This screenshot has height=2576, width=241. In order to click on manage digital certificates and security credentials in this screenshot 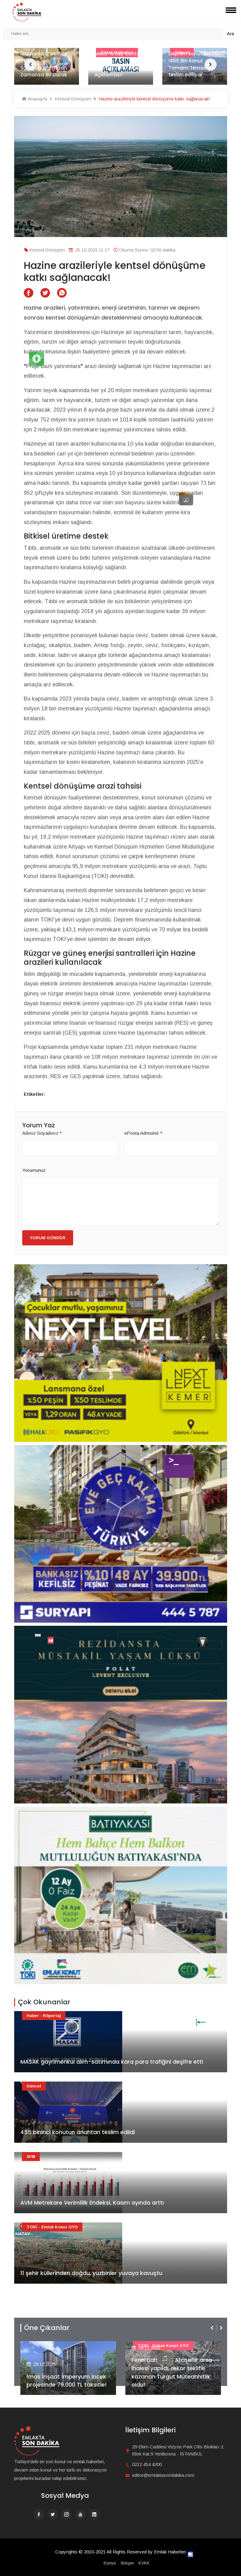, I will do `click(202, 1642)`.